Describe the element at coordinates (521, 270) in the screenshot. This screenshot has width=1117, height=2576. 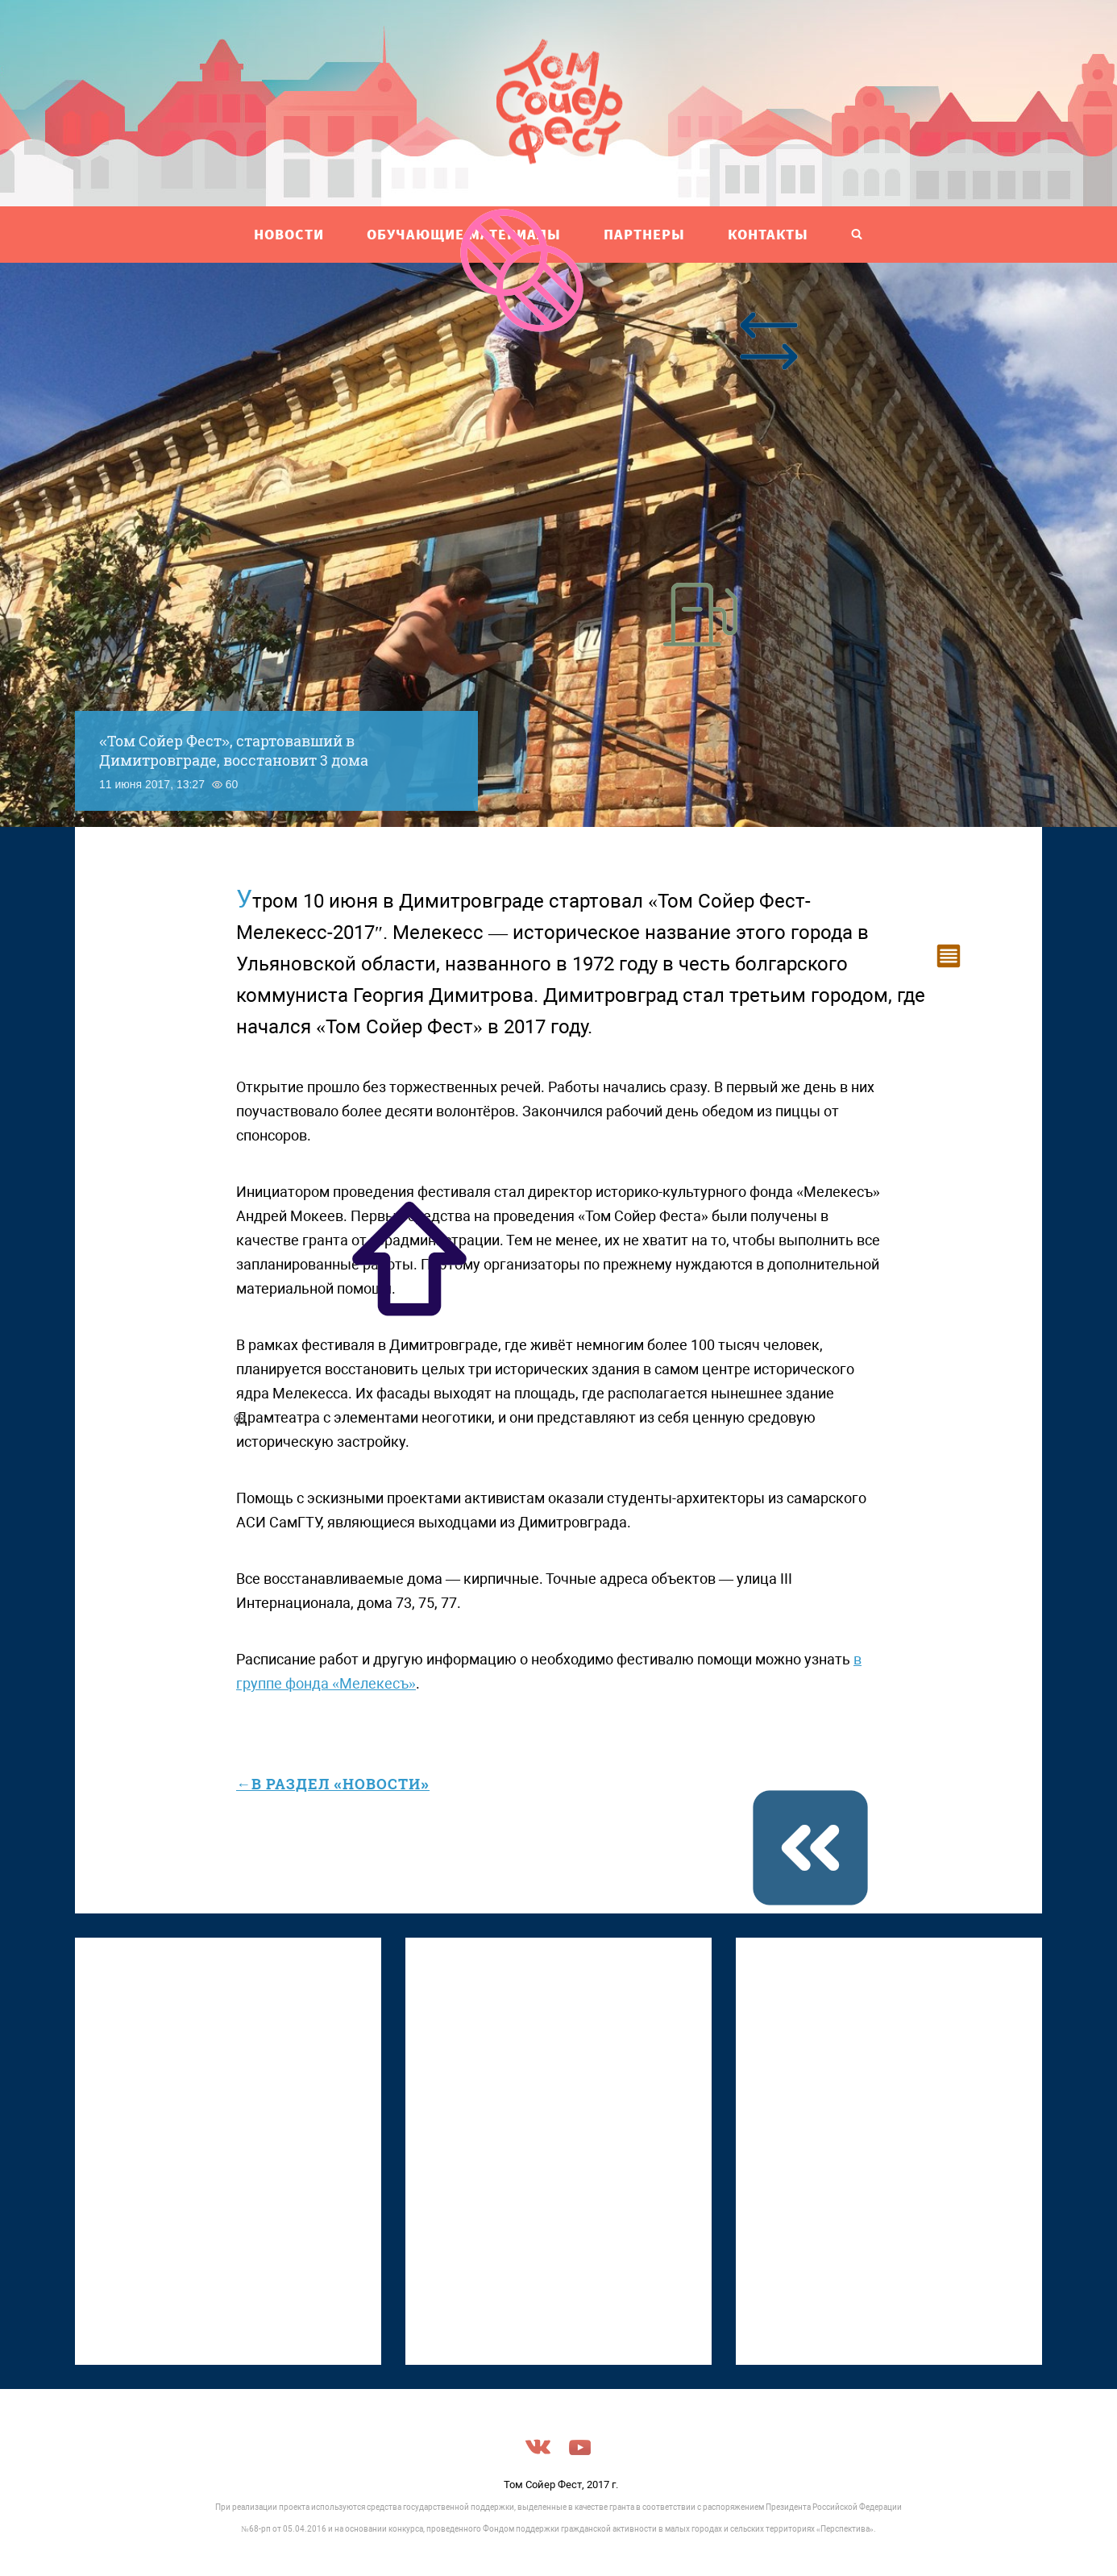
I see `exclude overlapping elements from selection` at that location.